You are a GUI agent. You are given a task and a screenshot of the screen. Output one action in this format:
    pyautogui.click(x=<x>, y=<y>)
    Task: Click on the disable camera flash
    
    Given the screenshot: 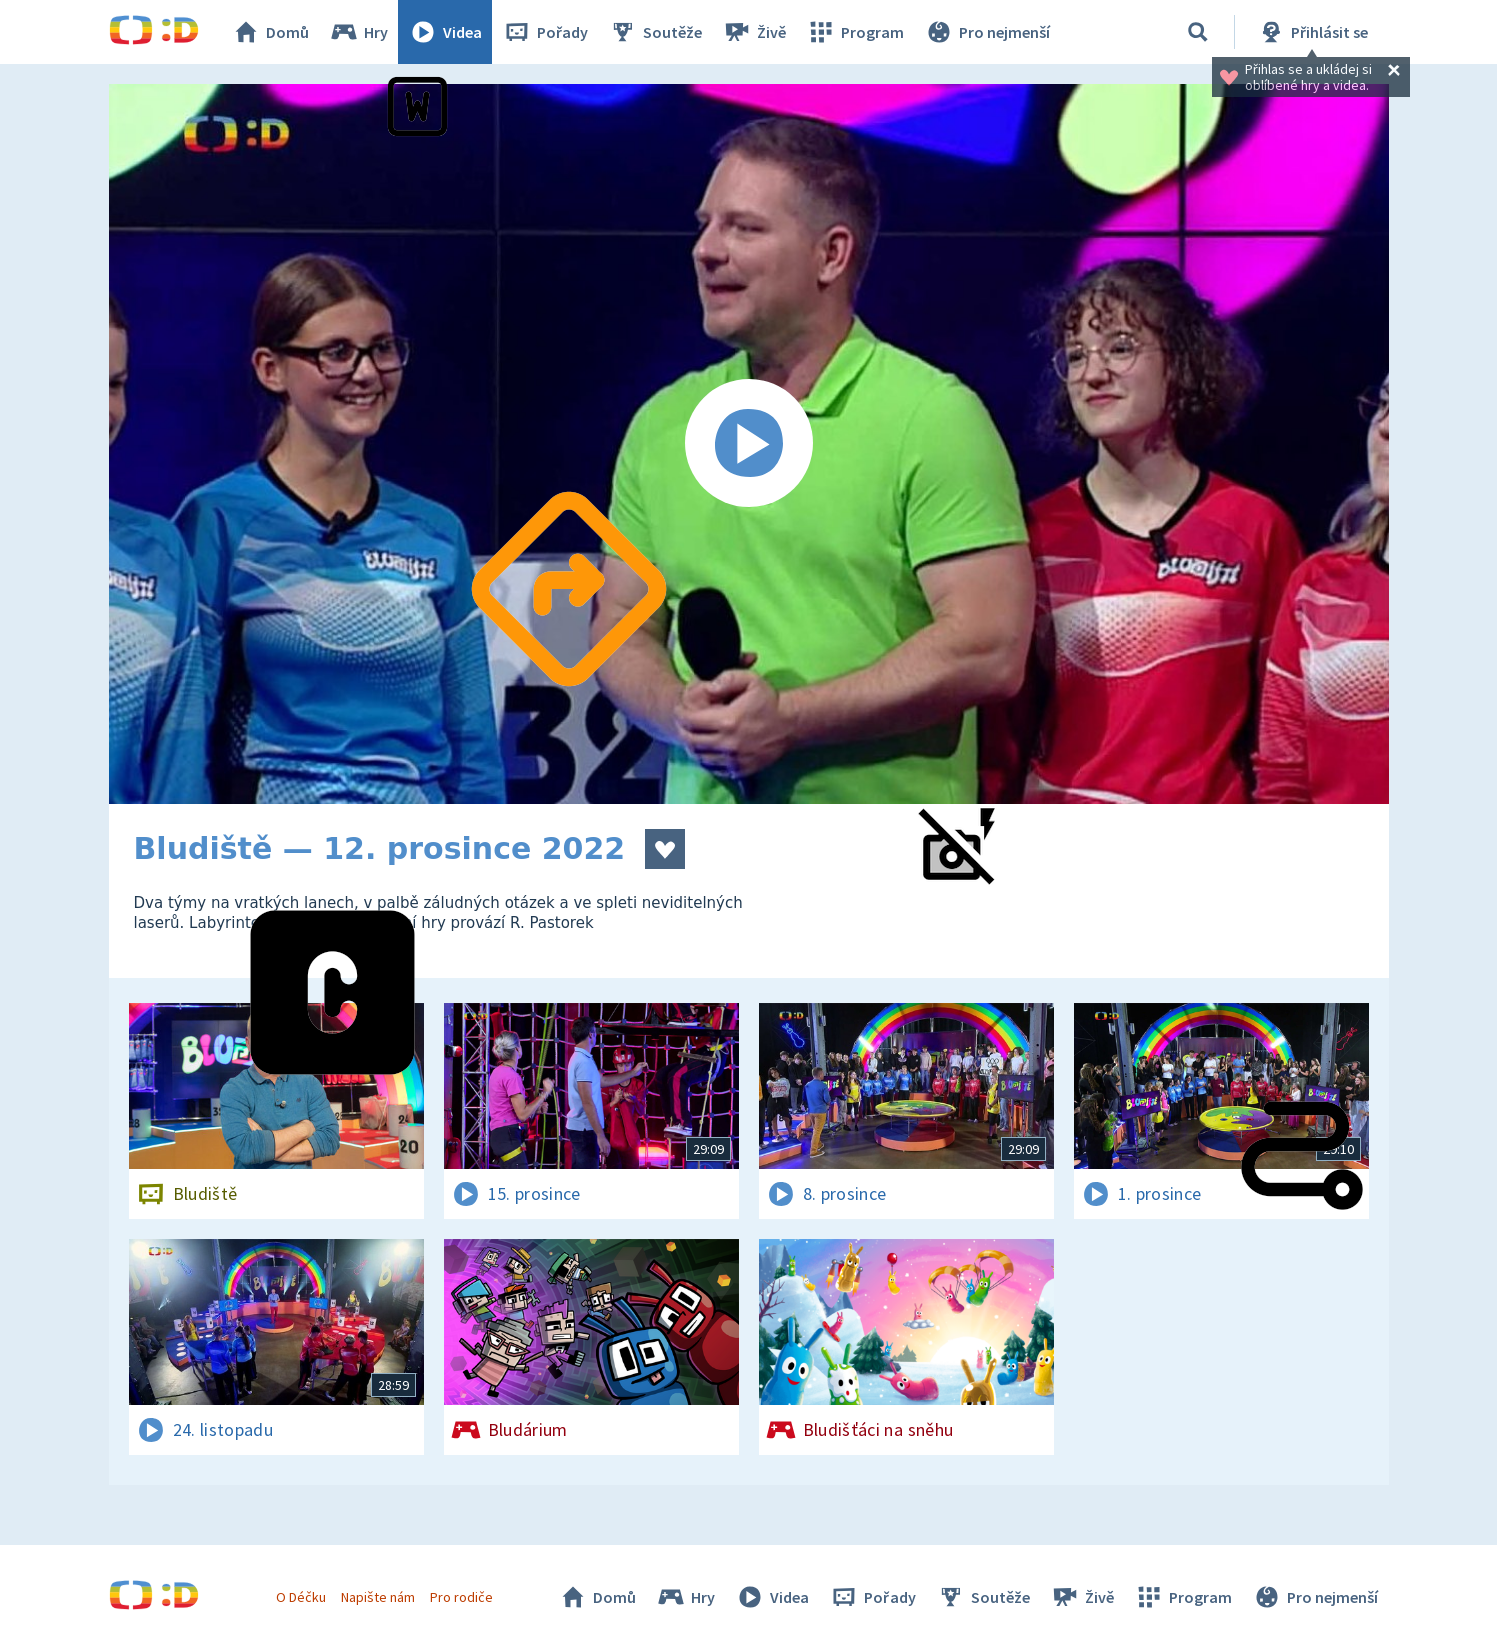 What is the action you would take?
    pyautogui.click(x=959, y=844)
    